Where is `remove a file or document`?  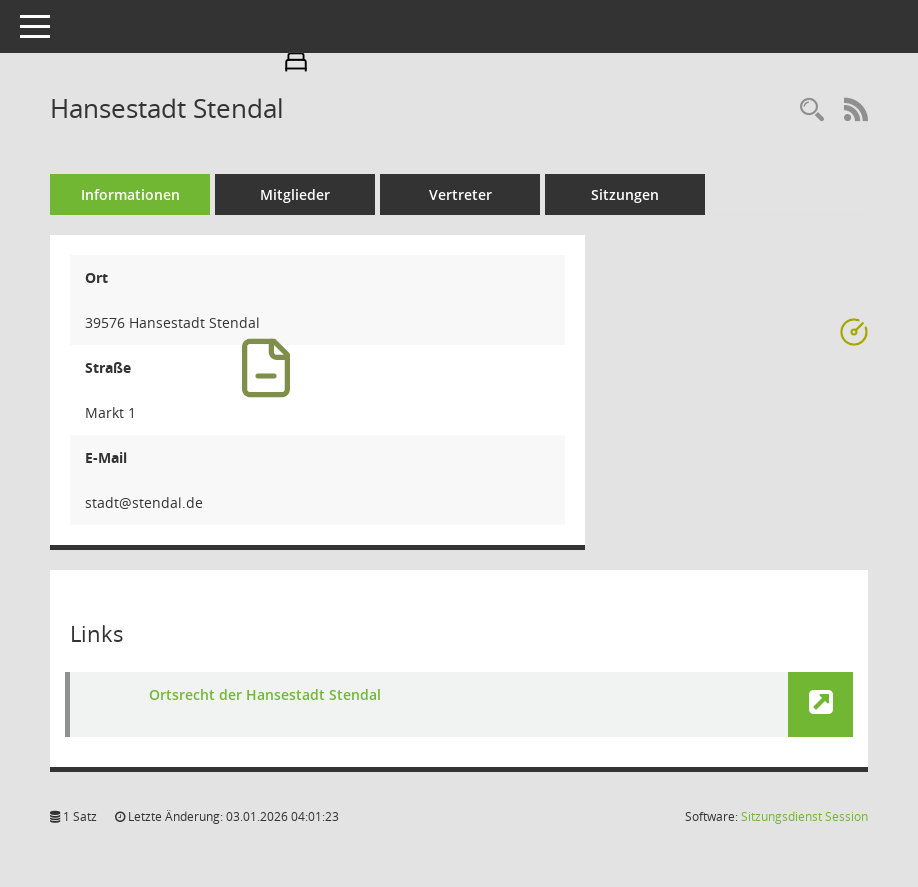 remove a file or document is located at coordinates (266, 368).